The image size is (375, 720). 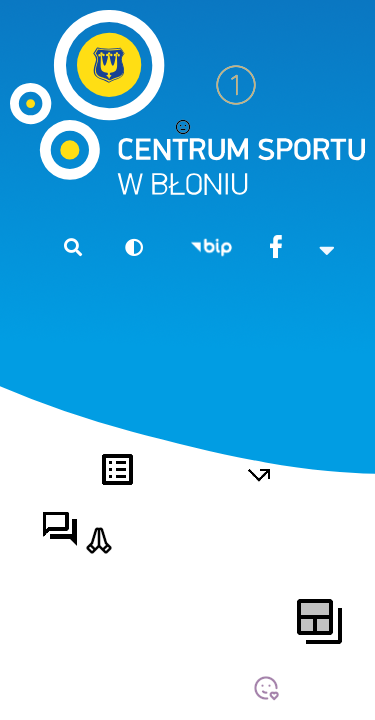 I want to click on express gratitude or thanks, so click(x=99, y=541).